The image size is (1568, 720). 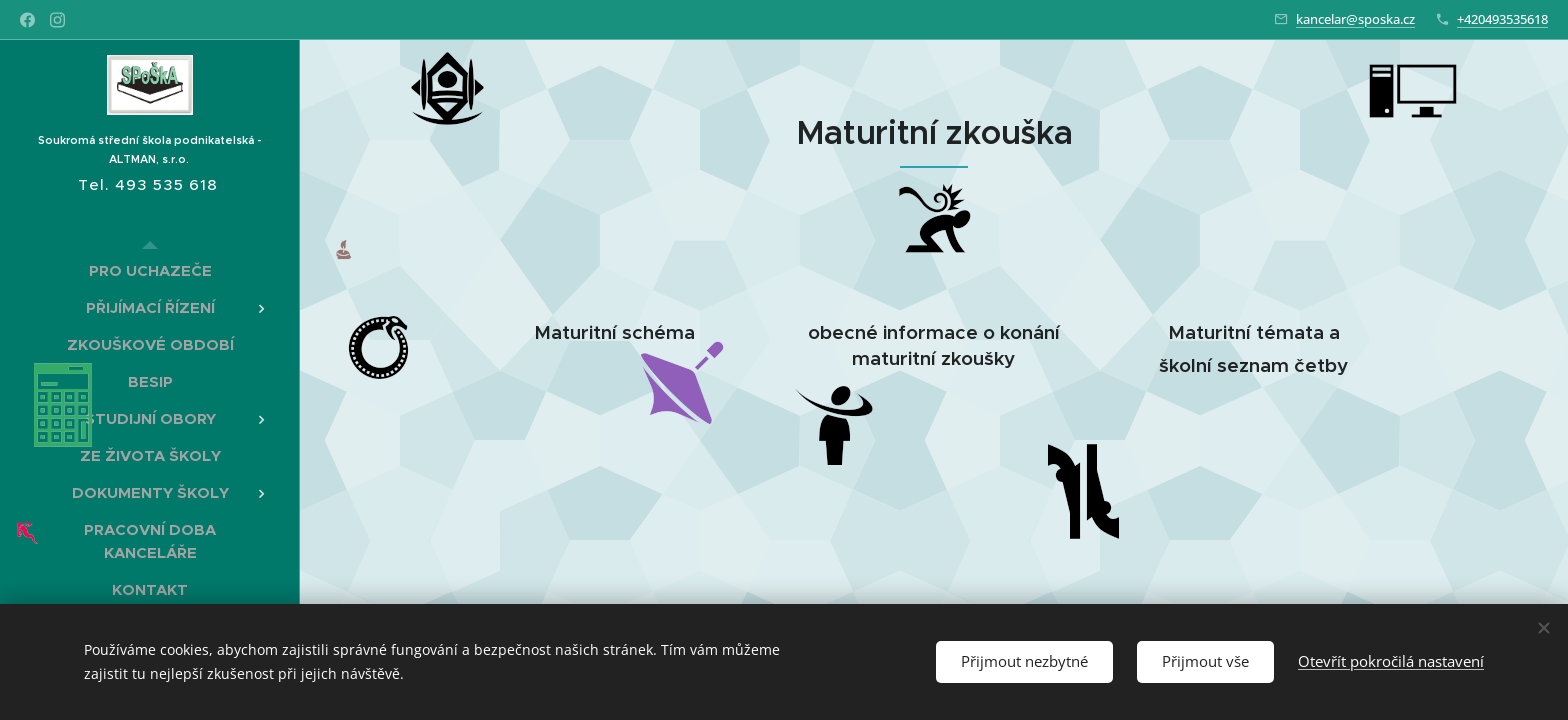 What do you see at coordinates (1083, 491) in the screenshot?
I see `challenge another player to a duel` at bounding box center [1083, 491].